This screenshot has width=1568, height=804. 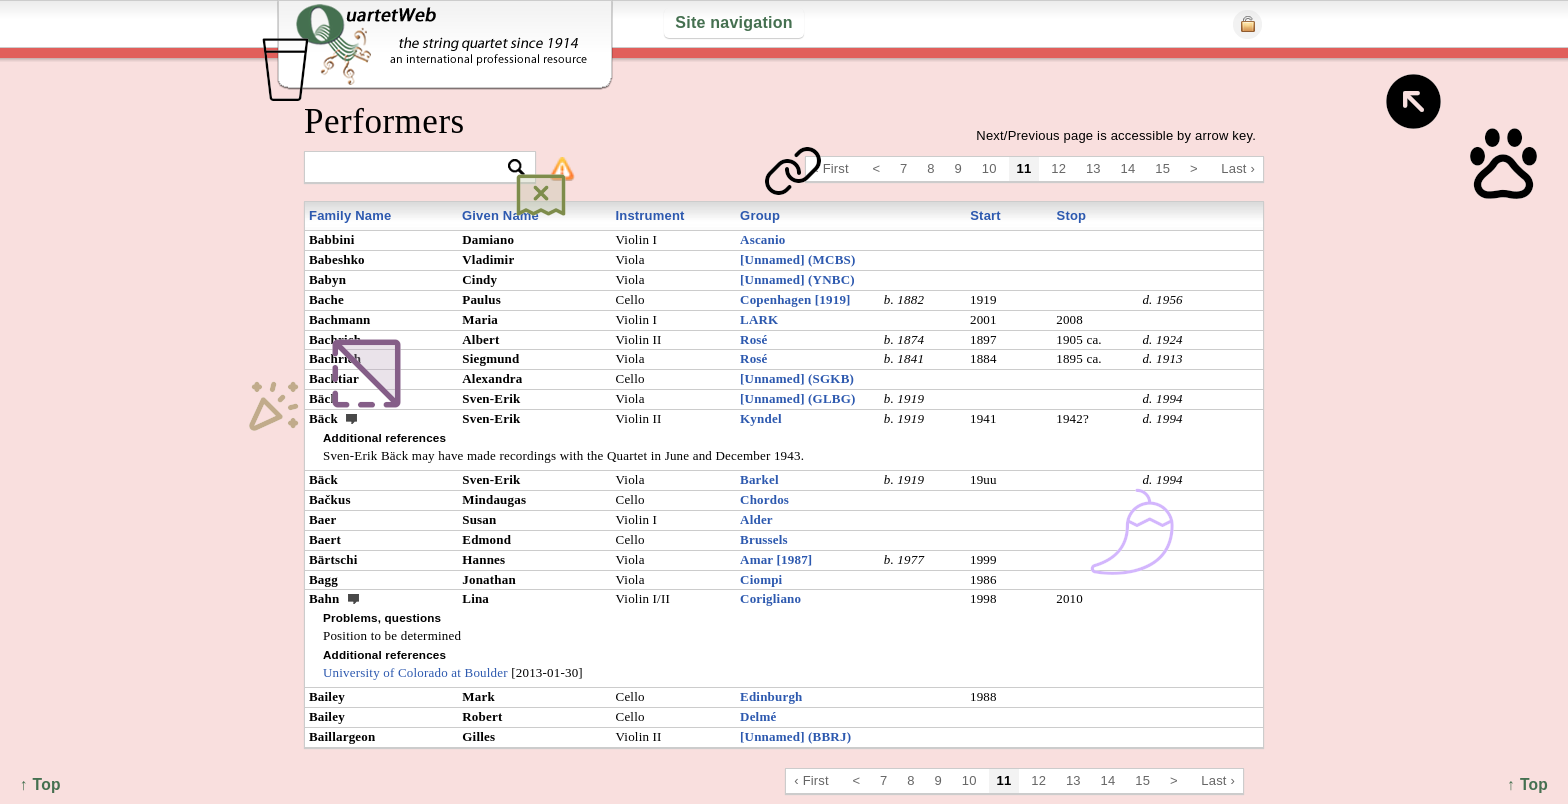 I want to click on celebration or success notification, so click(x=275, y=405).